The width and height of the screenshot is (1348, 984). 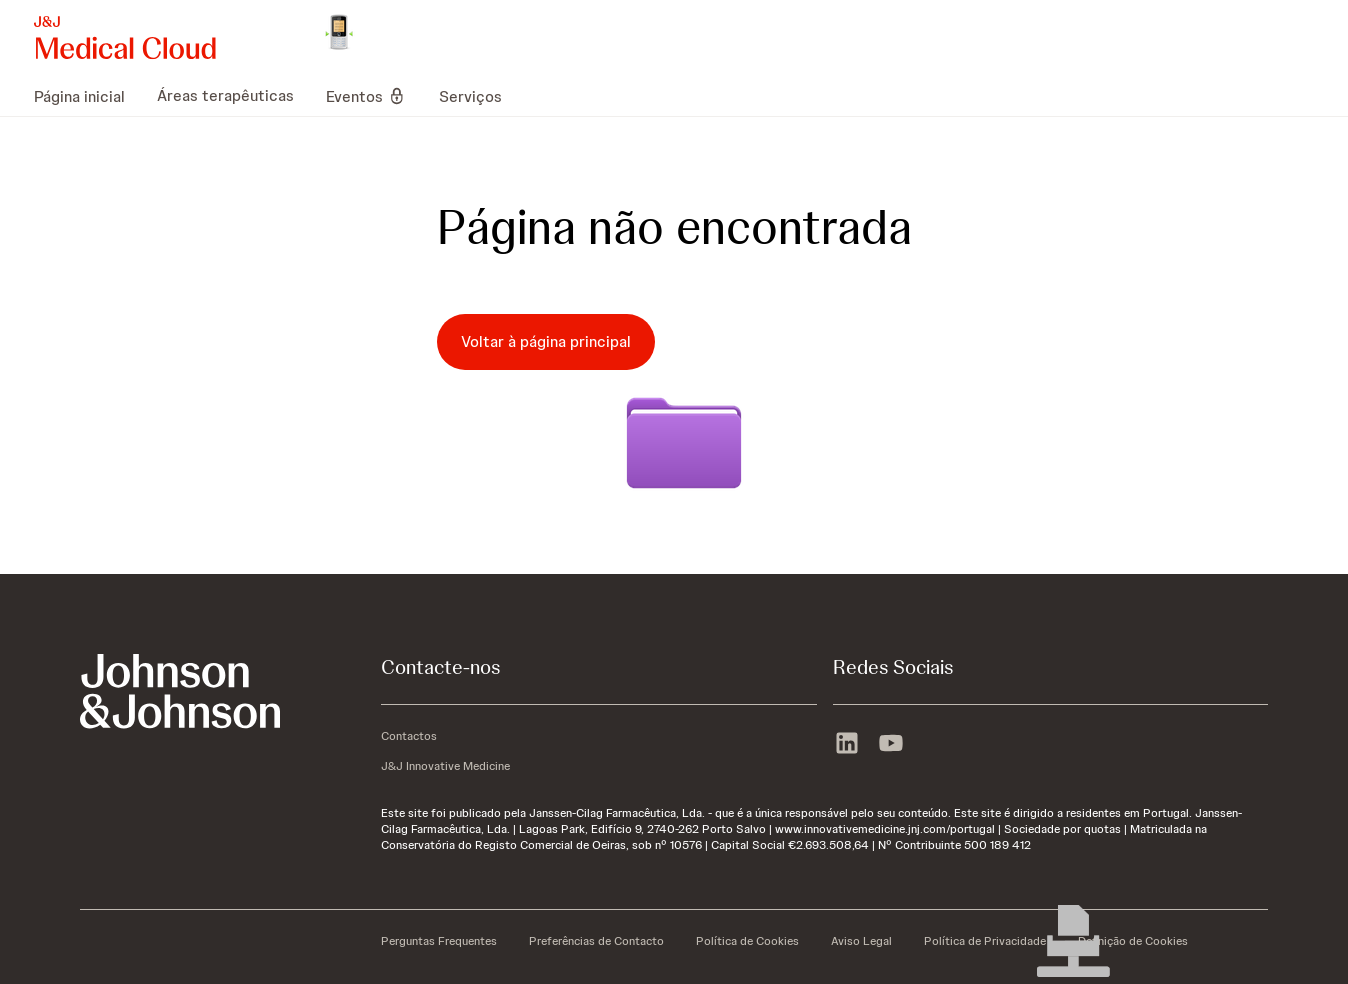 I want to click on open a folder to view its contents, so click(x=684, y=443).